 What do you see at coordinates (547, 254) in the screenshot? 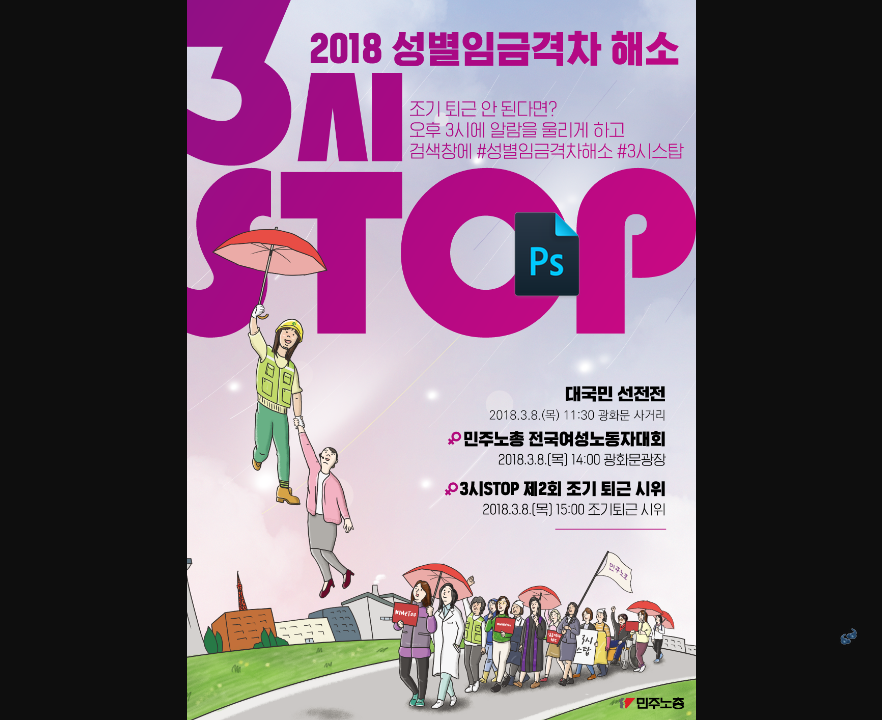
I see `a photoshop document file` at bounding box center [547, 254].